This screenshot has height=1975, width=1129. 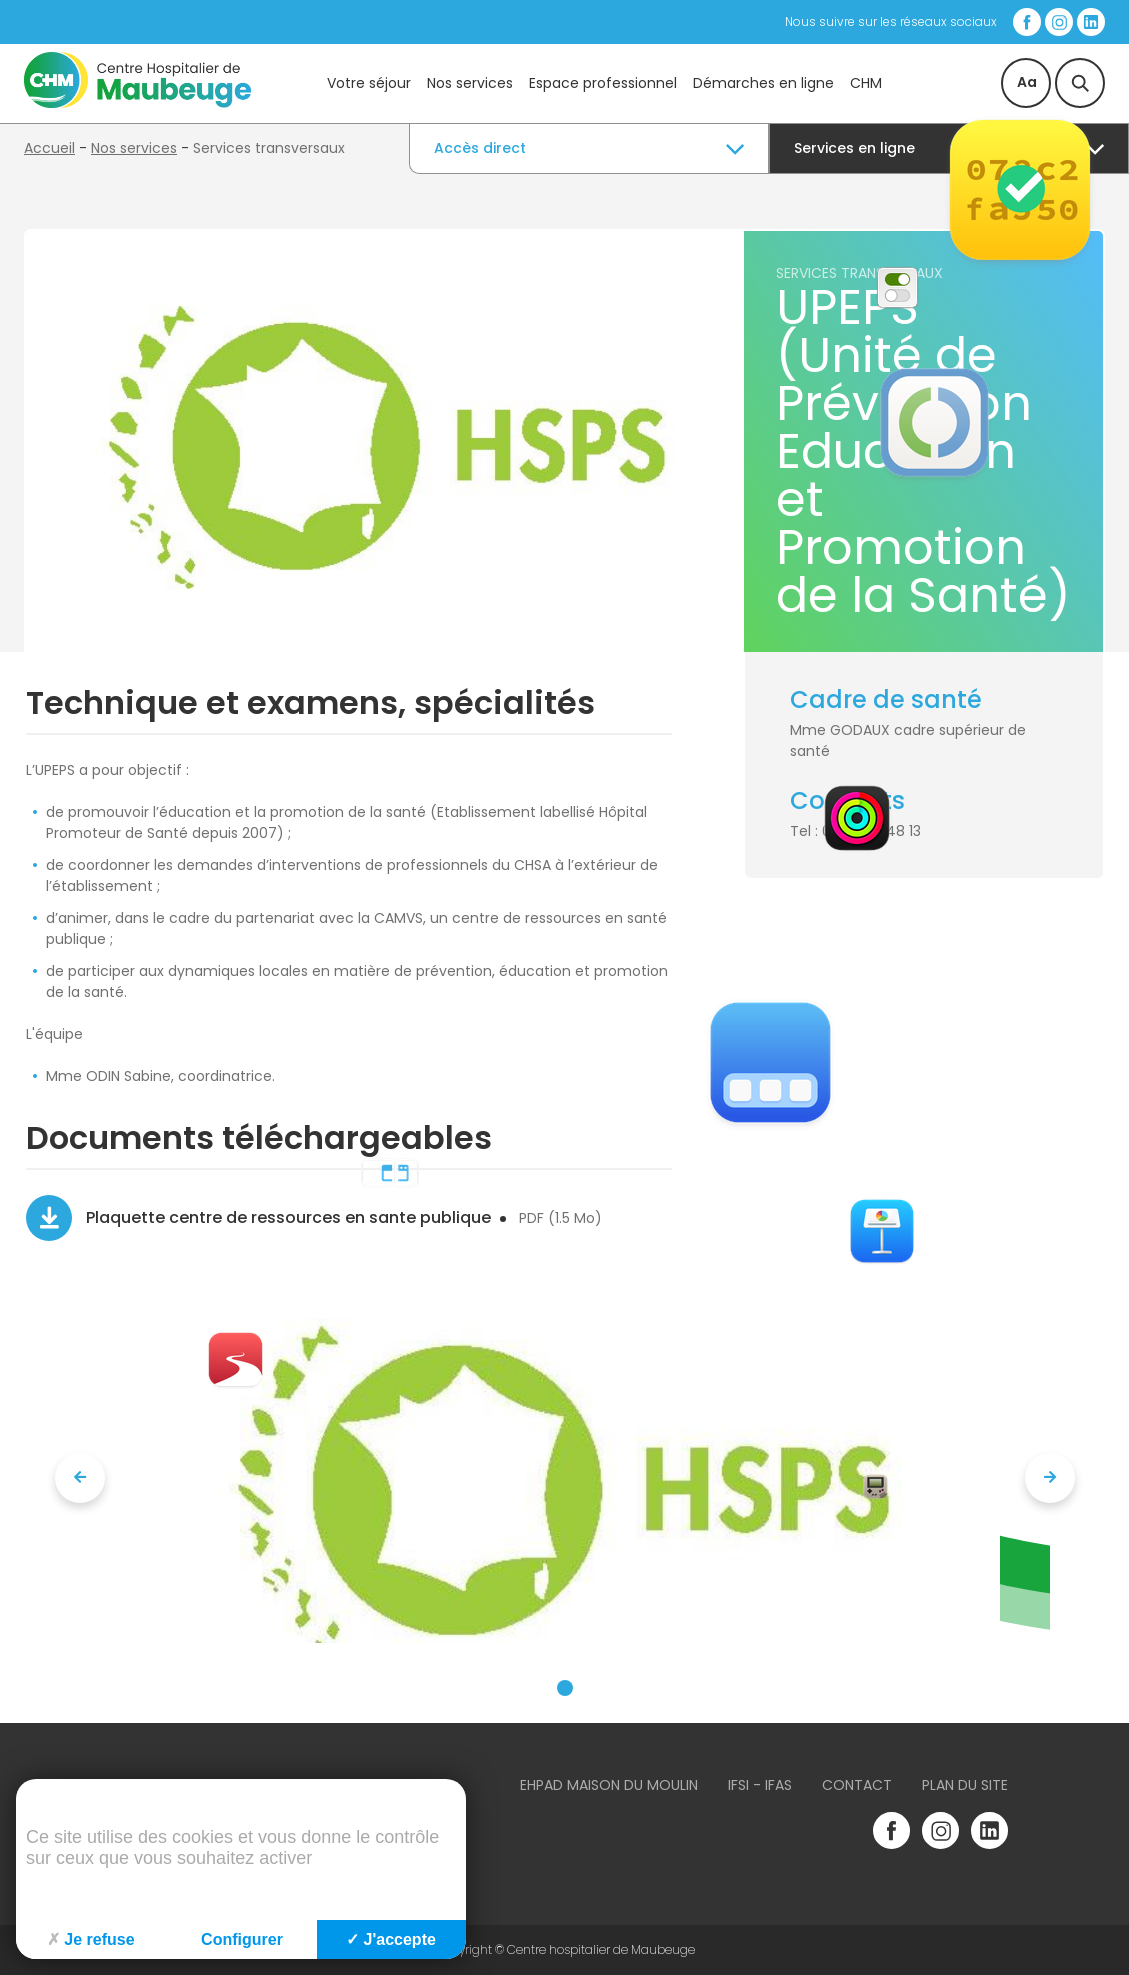 I want to click on side-by-side window layout with focus on right screen, so click(x=390, y=1173).